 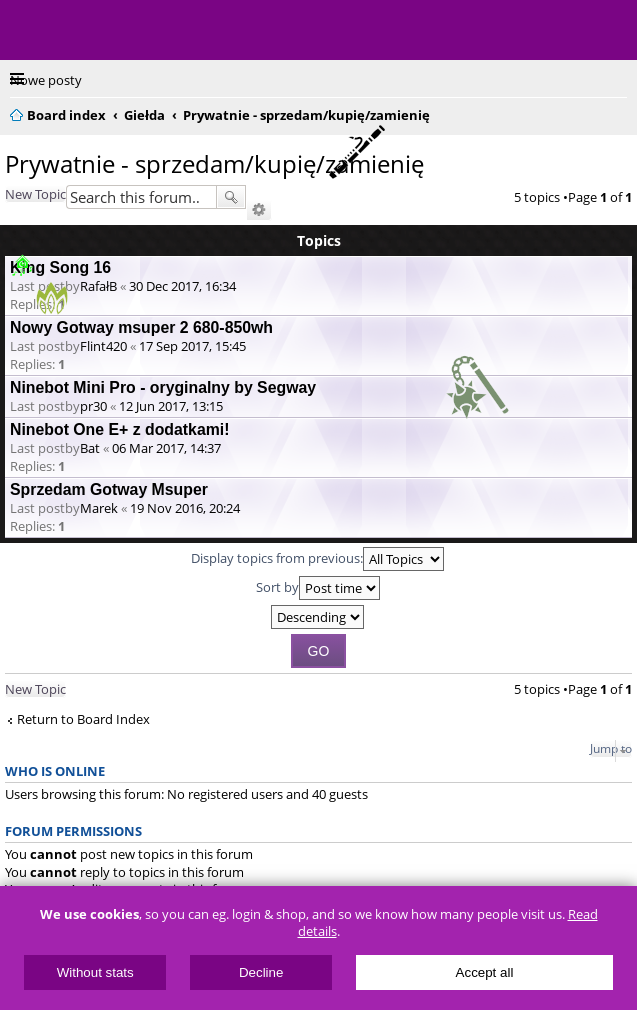 What do you see at coordinates (22, 265) in the screenshot?
I see `set a scheduled reminder or alarm` at bounding box center [22, 265].